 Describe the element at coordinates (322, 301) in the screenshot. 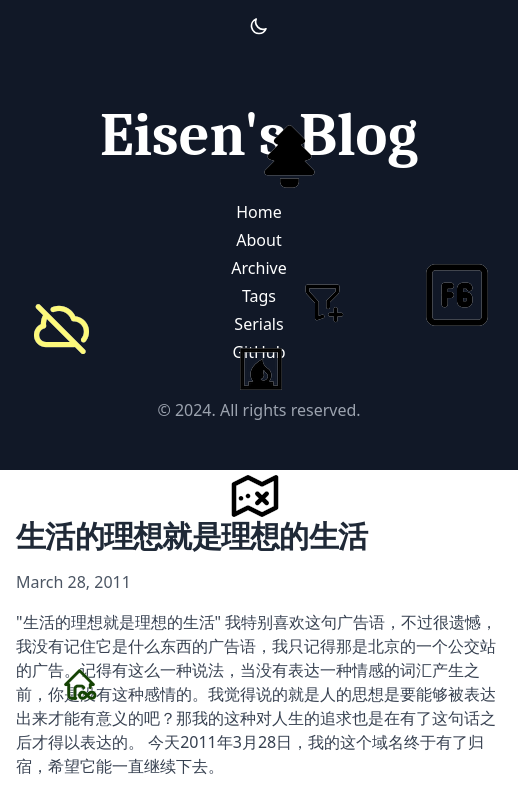

I see `add a new filter` at that location.